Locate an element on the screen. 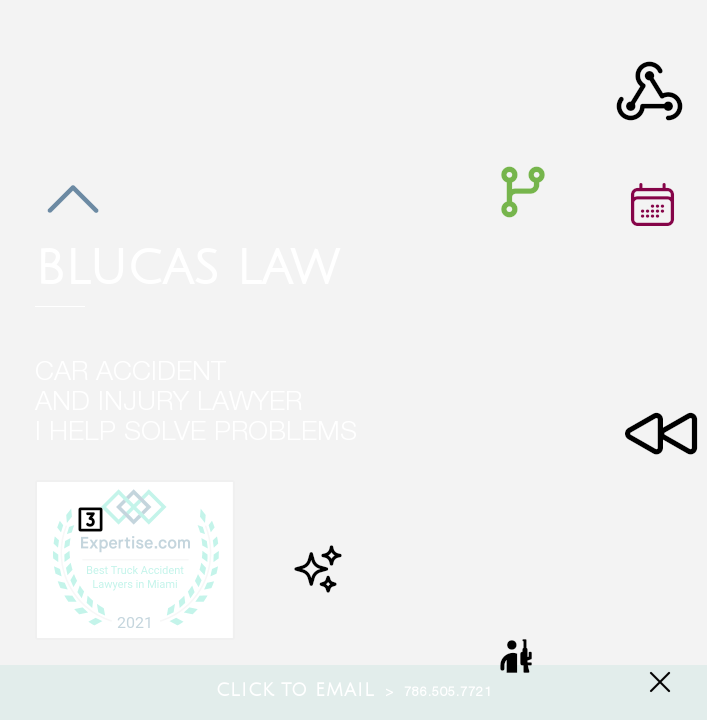 The height and width of the screenshot is (720, 707). indicates military or armed personnel is located at coordinates (515, 656).